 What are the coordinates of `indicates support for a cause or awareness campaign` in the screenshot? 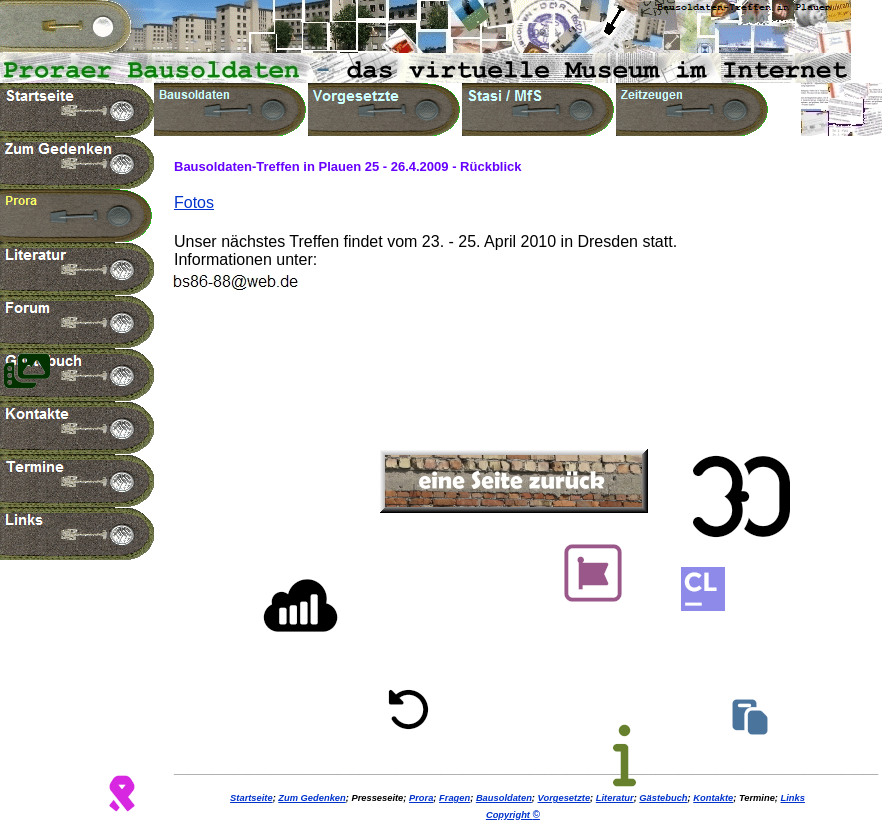 It's located at (122, 794).